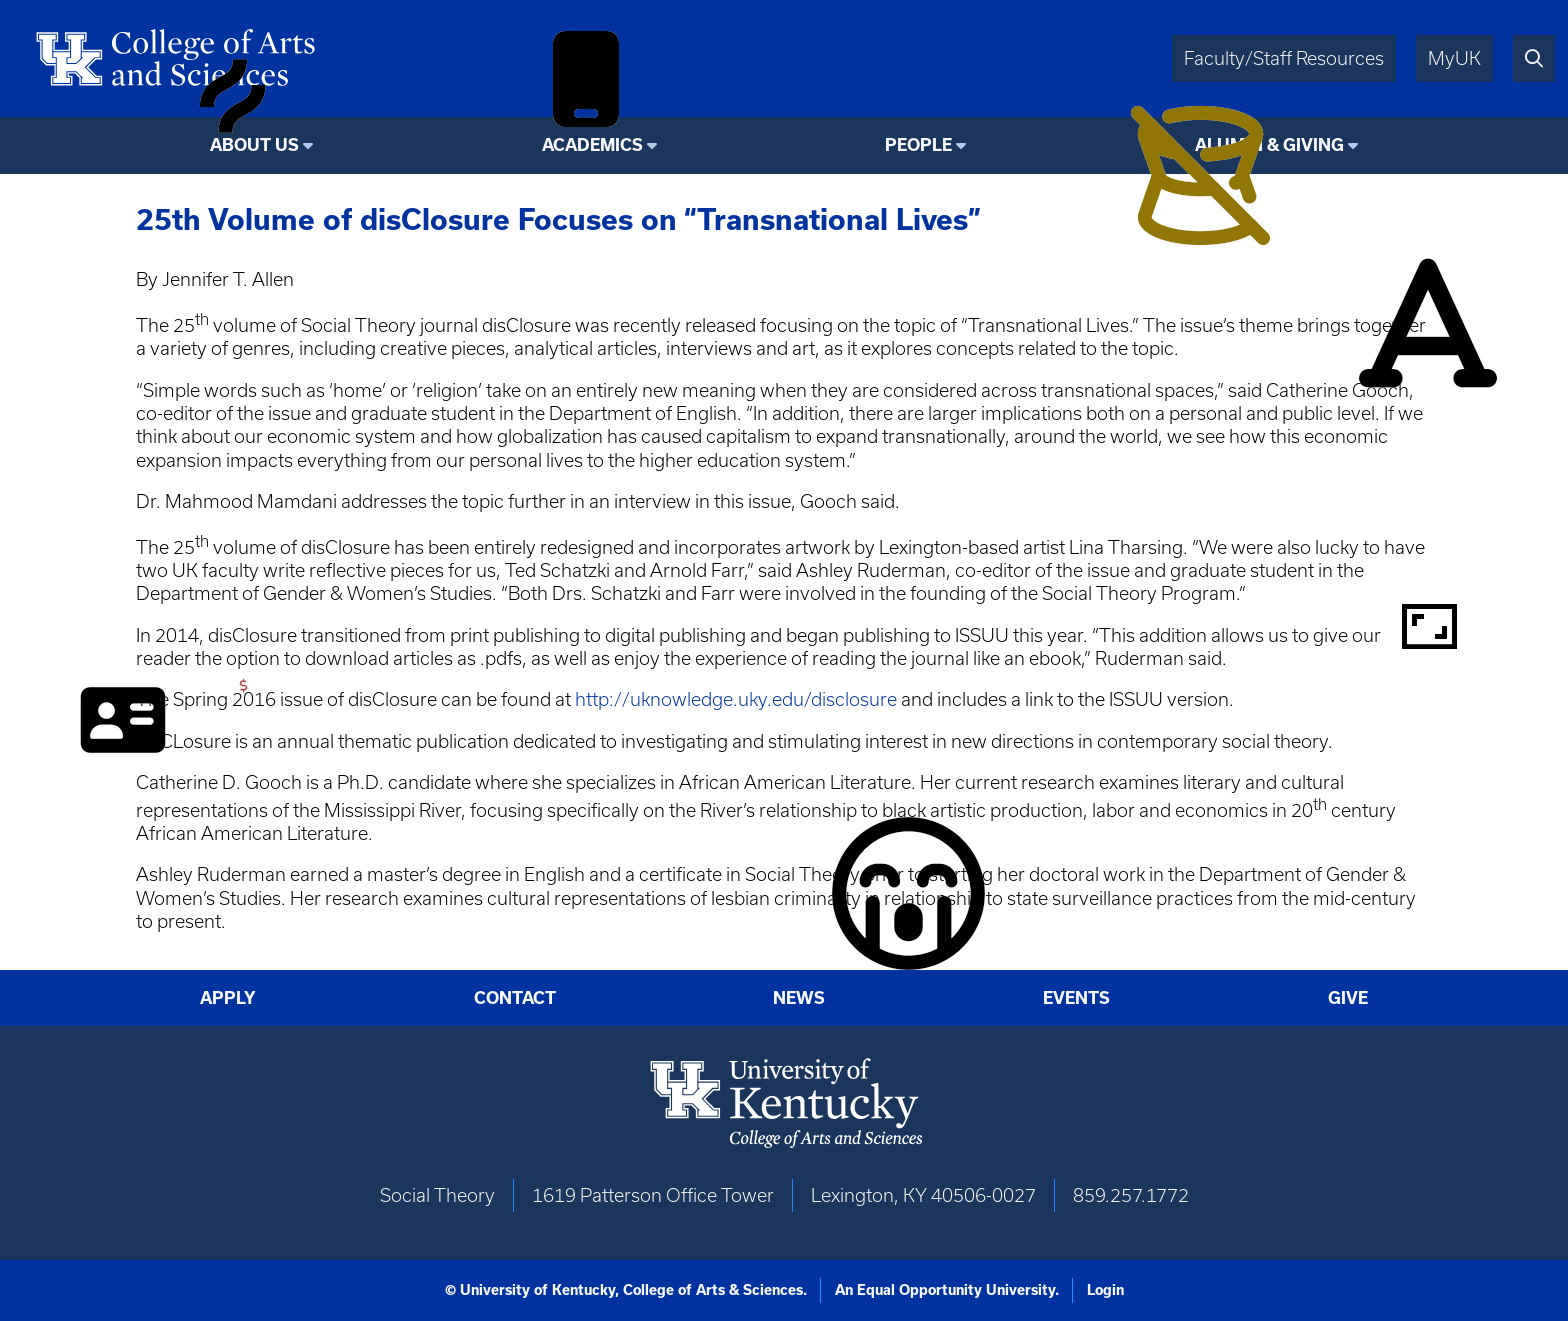  I want to click on call or contact via mobile phone, so click(586, 79).